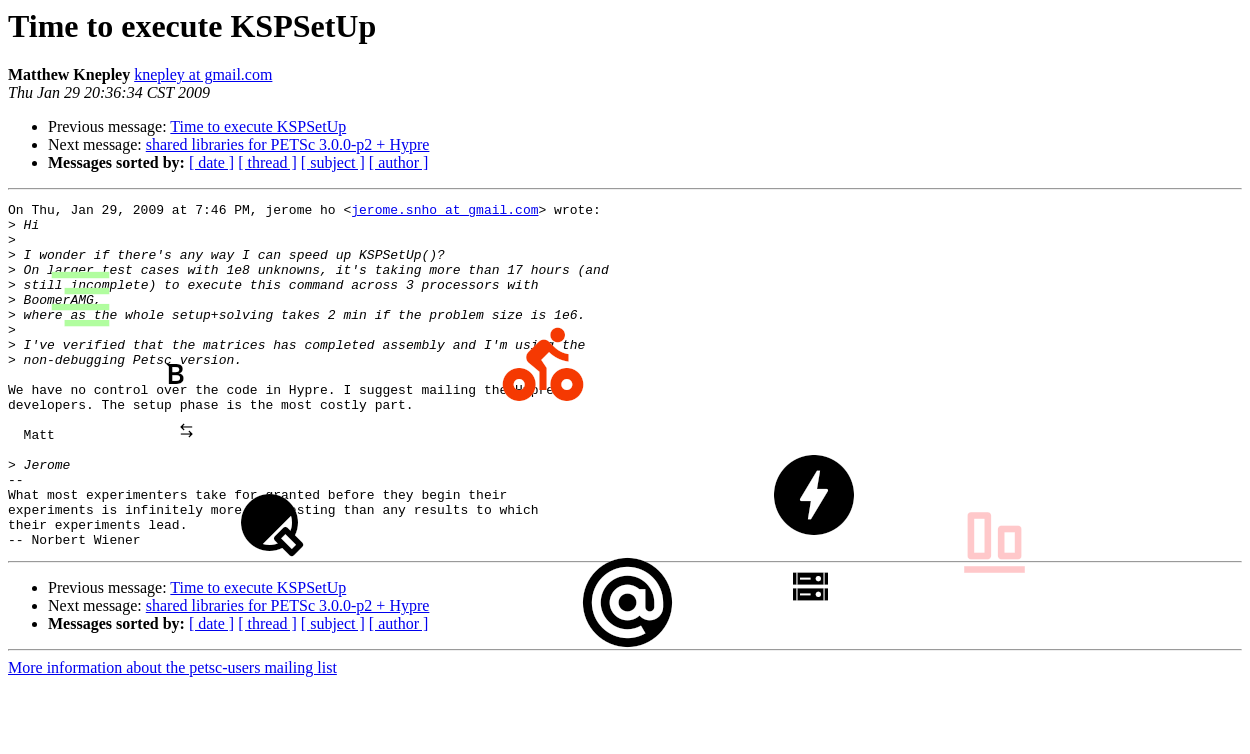 The height and width of the screenshot is (754, 1250). What do you see at coordinates (994, 542) in the screenshot?
I see `align items to the bottom of a container` at bounding box center [994, 542].